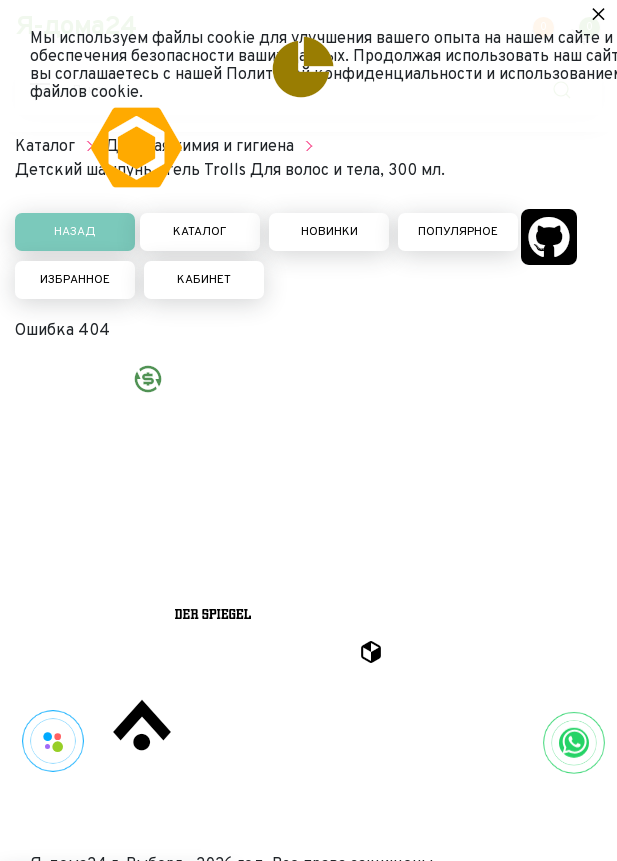  What do you see at coordinates (371, 652) in the screenshot?
I see `flatpak package manager logo` at bounding box center [371, 652].